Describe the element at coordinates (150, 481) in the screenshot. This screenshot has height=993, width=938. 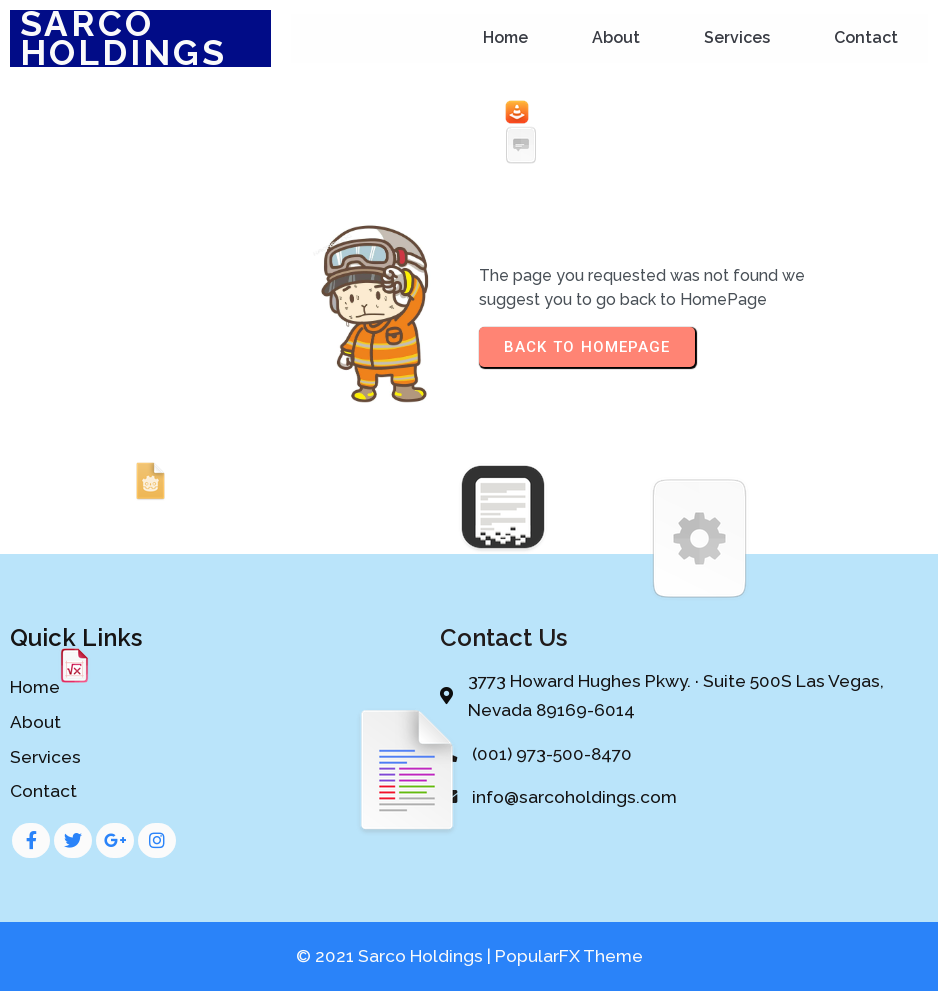
I see `godot engine resource file` at that location.